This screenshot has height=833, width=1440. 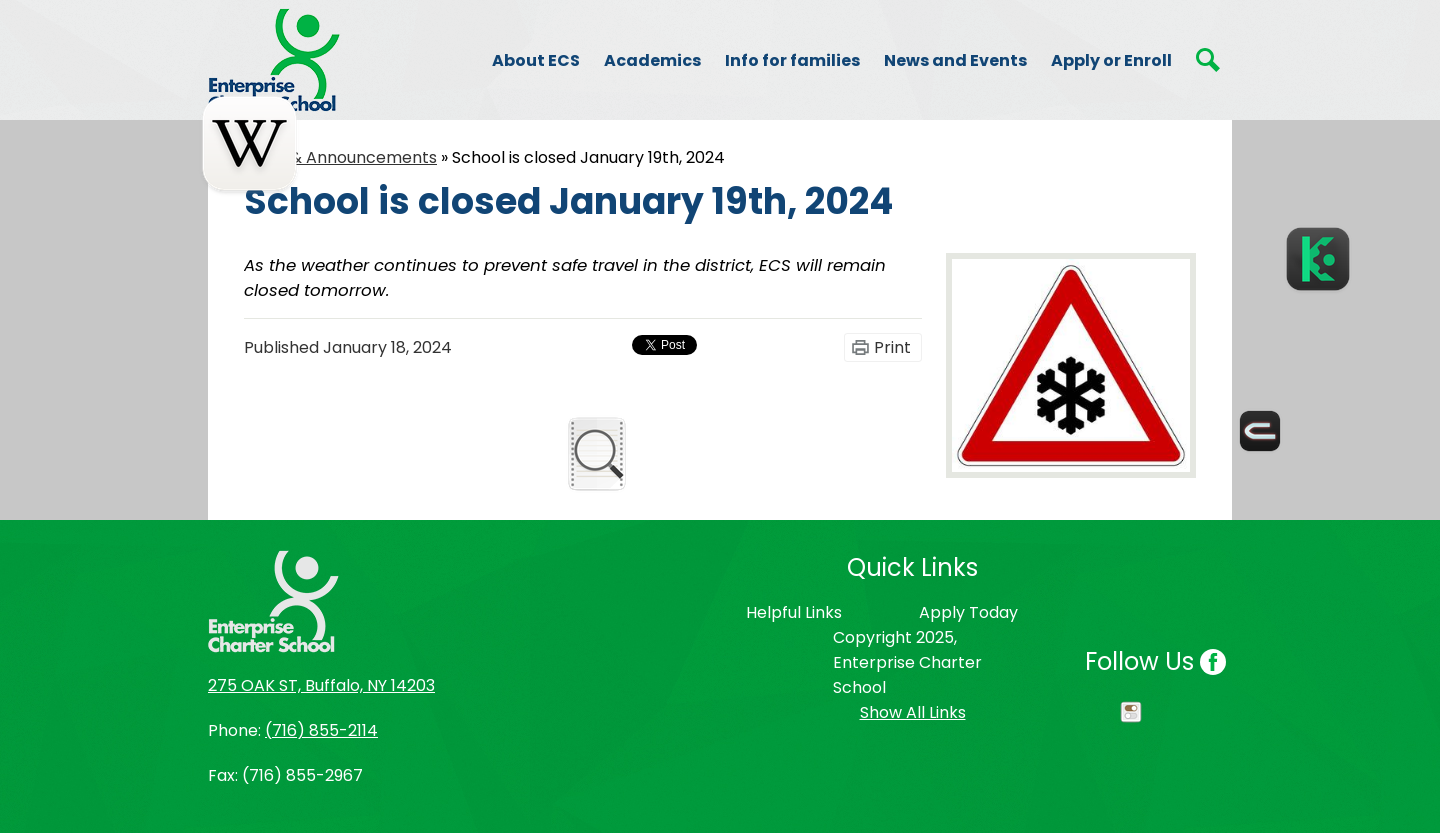 What do you see at coordinates (1131, 712) in the screenshot?
I see `open gnome tweaks application` at bounding box center [1131, 712].